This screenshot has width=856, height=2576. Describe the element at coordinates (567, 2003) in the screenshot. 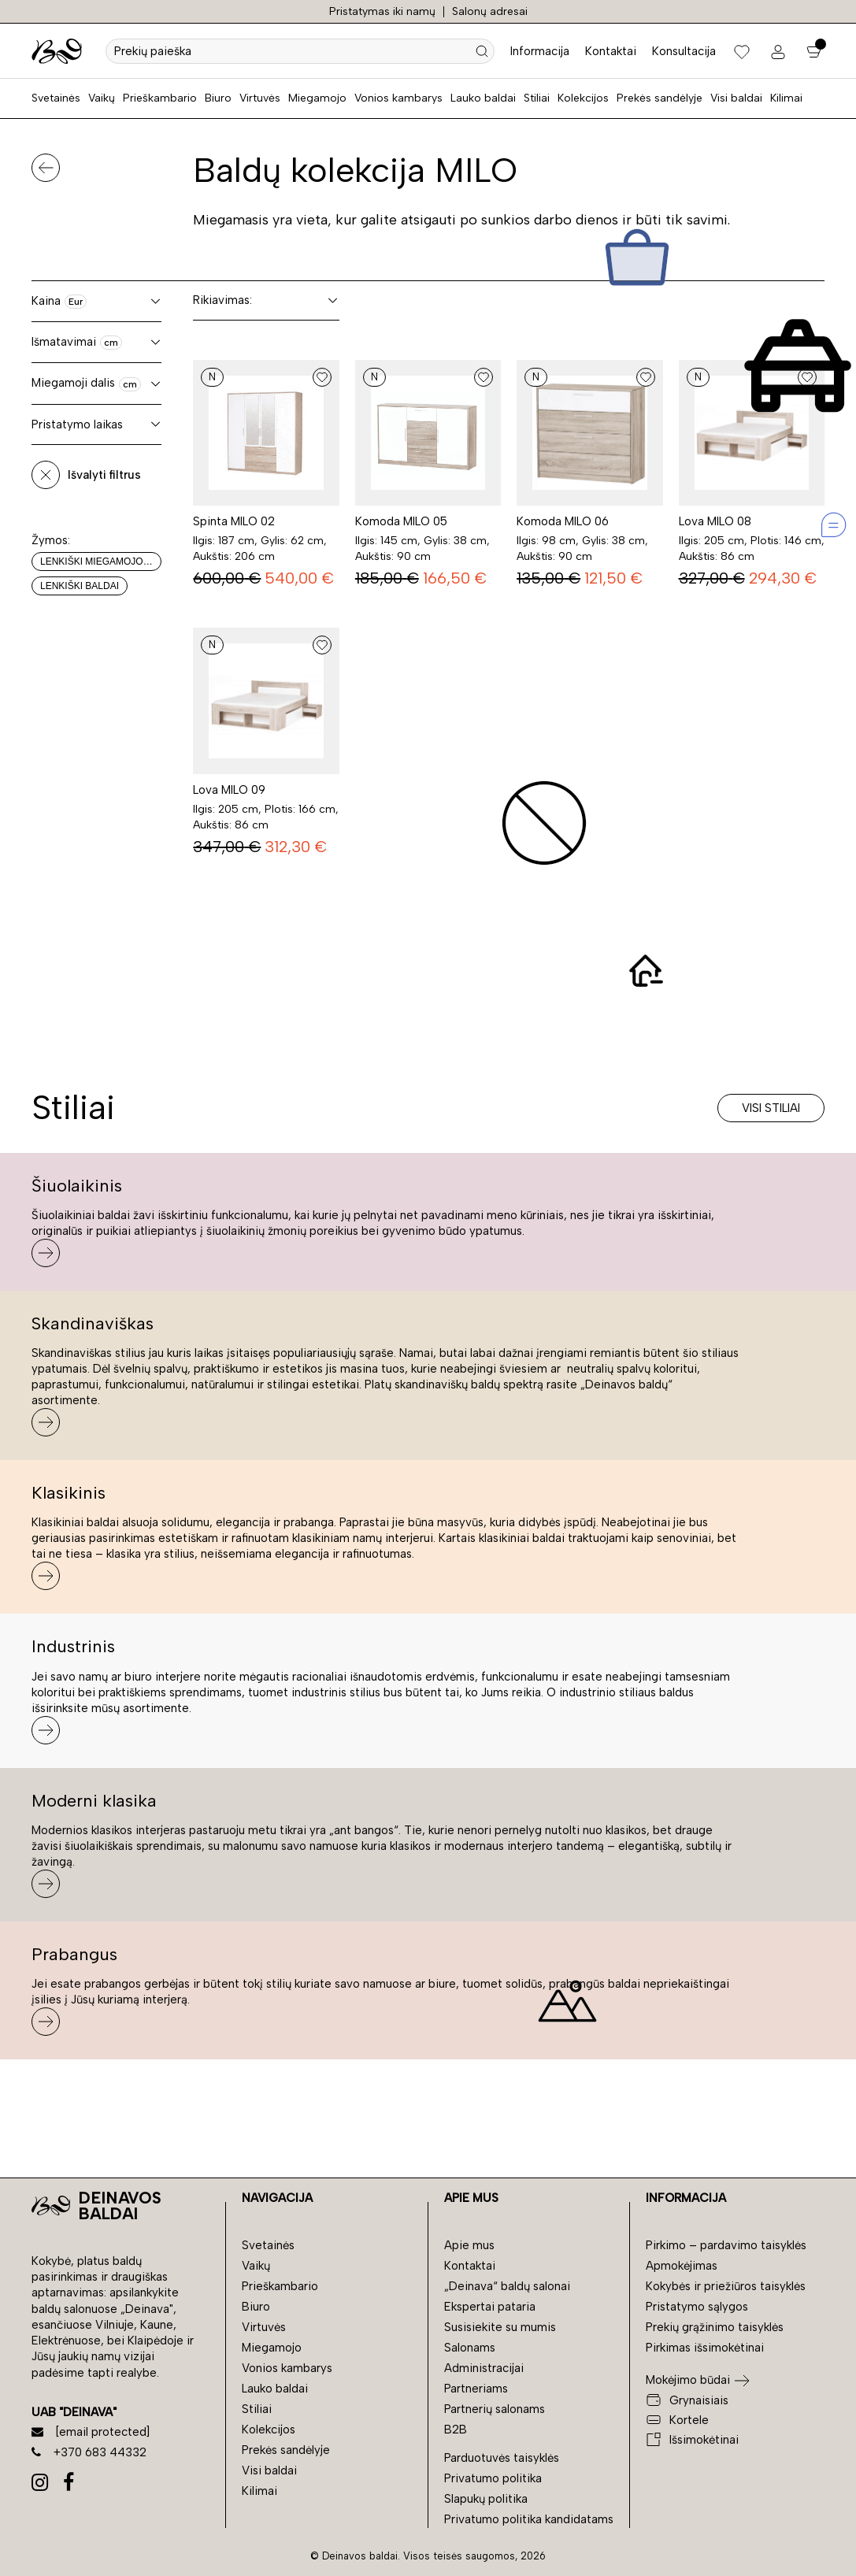

I see `view landscape or nature photos` at that location.